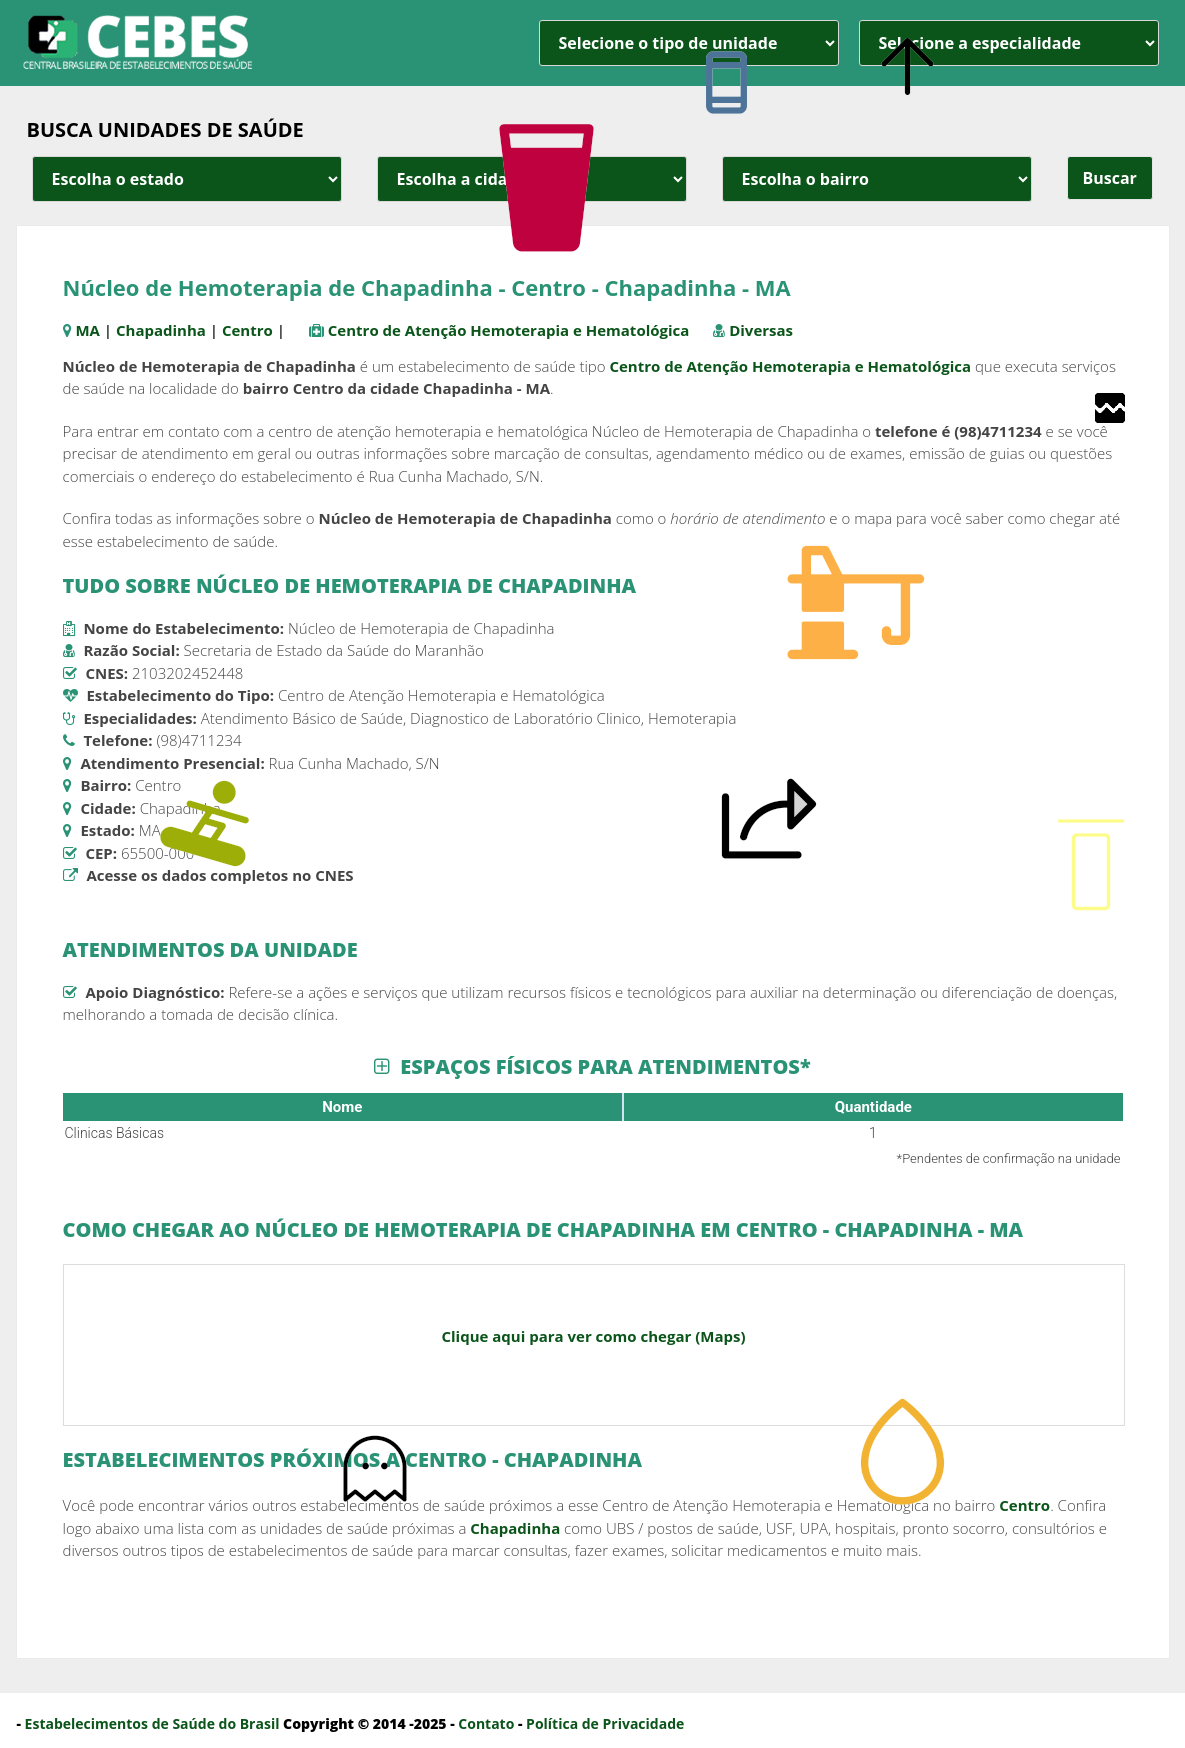 Image resolution: width=1185 pixels, height=1748 pixels. Describe the element at coordinates (853, 602) in the screenshot. I see `access construction or building management tools` at that location.